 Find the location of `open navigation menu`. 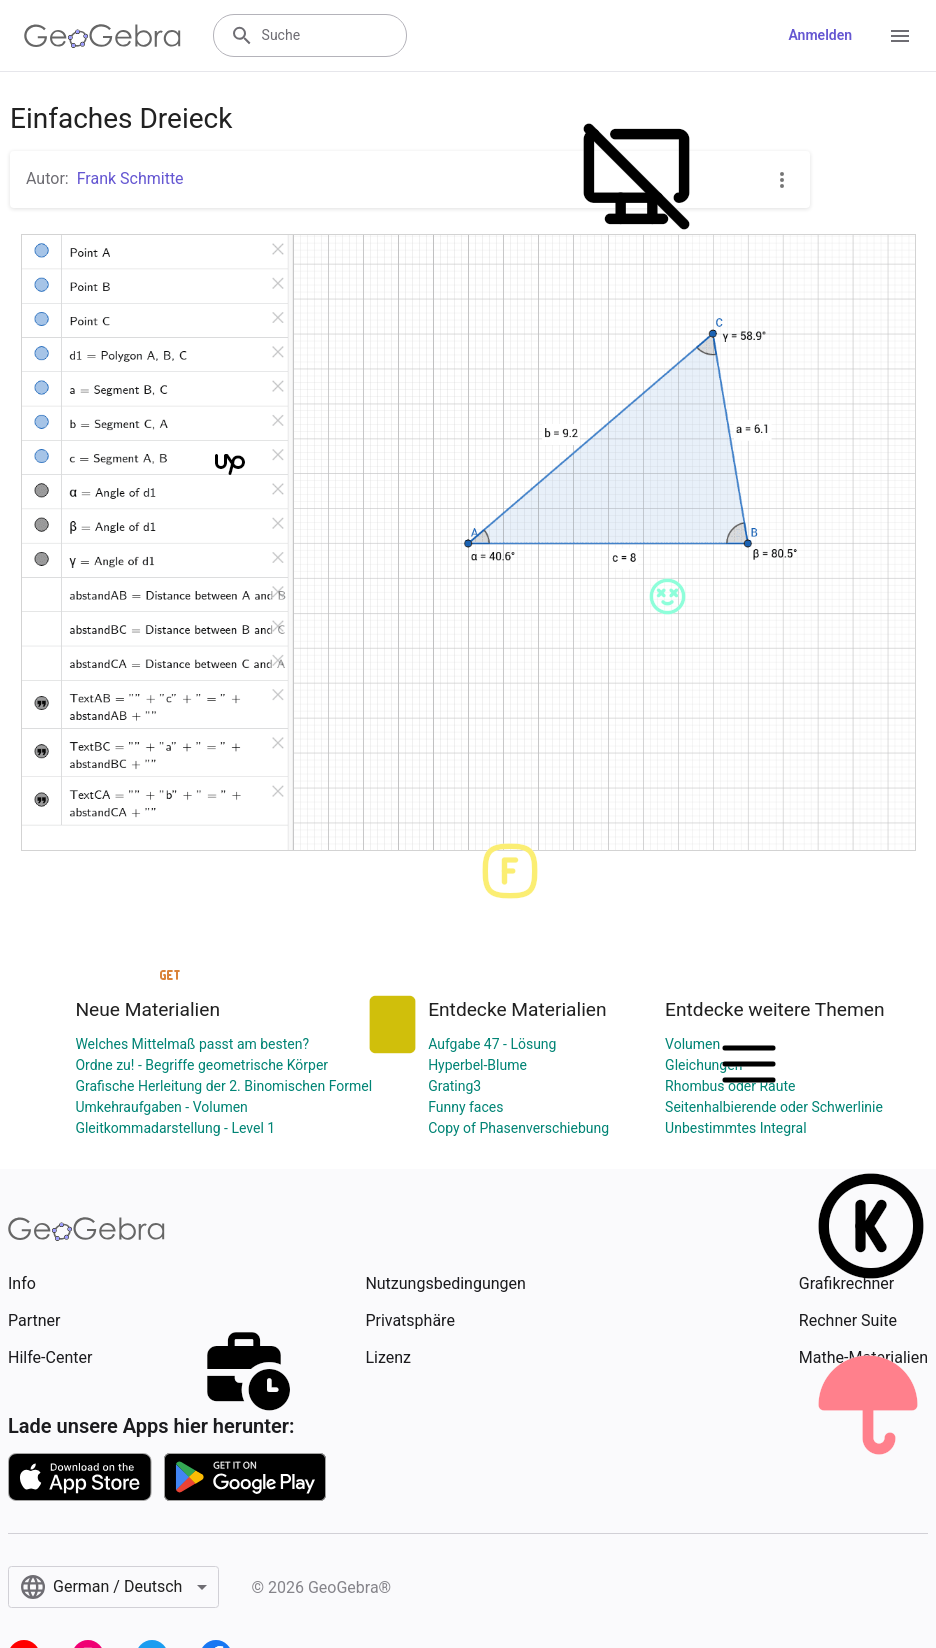

open navigation menu is located at coordinates (749, 1064).